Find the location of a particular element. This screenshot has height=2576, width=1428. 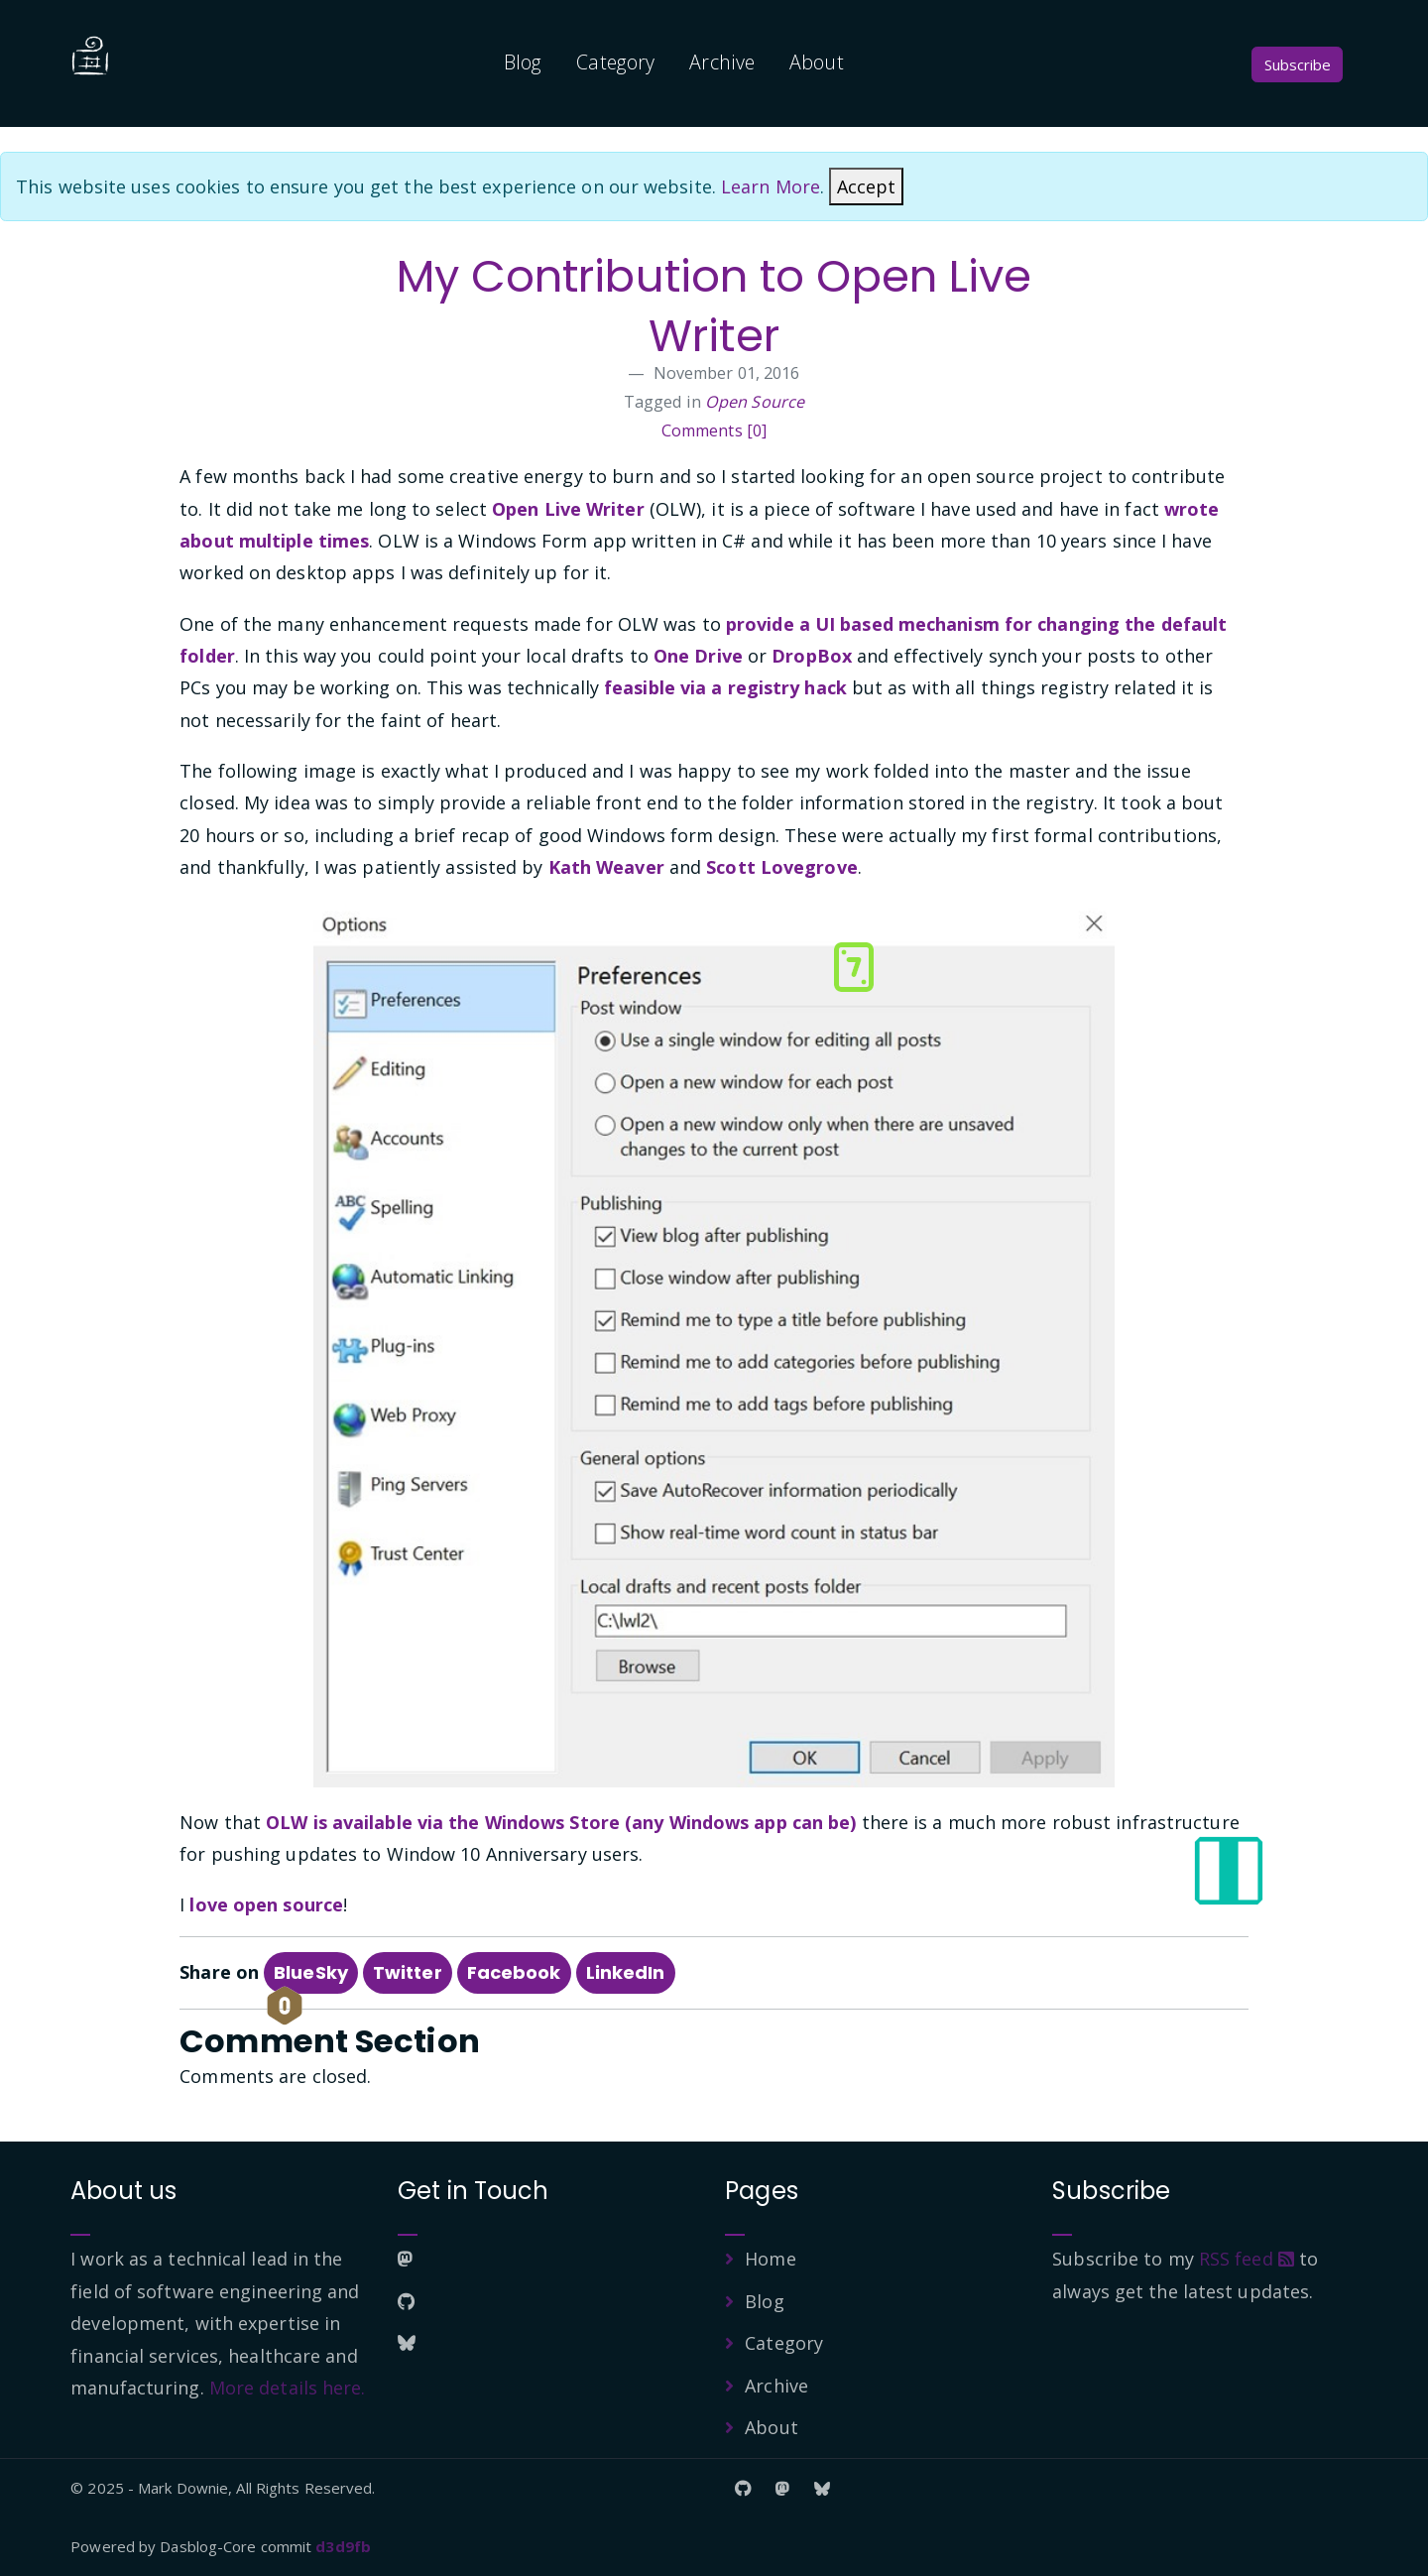

switch to centered layout view is located at coordinates (1229, 1871).